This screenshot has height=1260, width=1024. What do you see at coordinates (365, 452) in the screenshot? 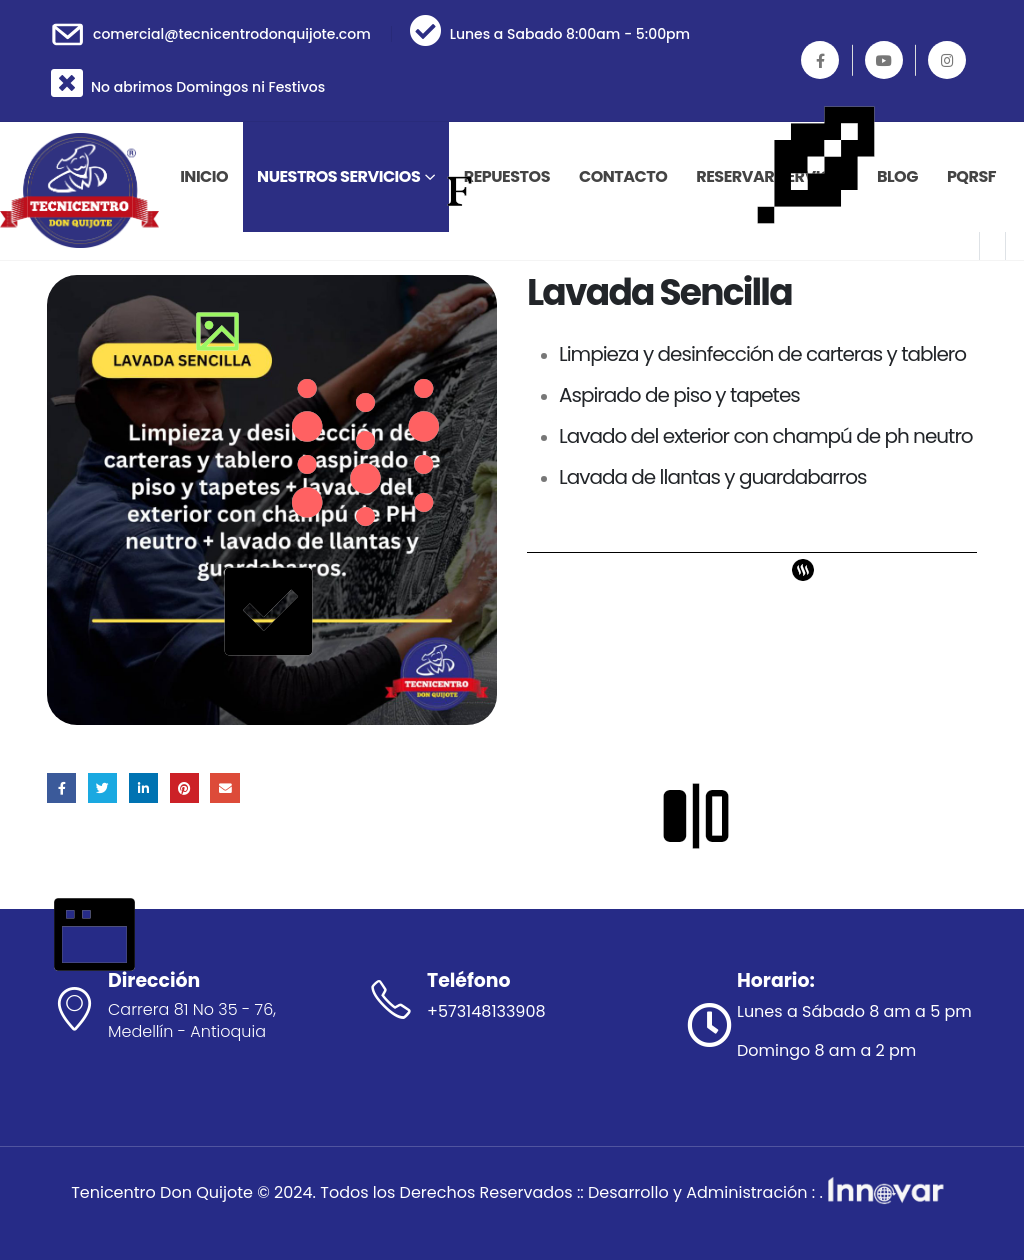
I see `open weights & biases dashboard` at bounding box center [365, 452].